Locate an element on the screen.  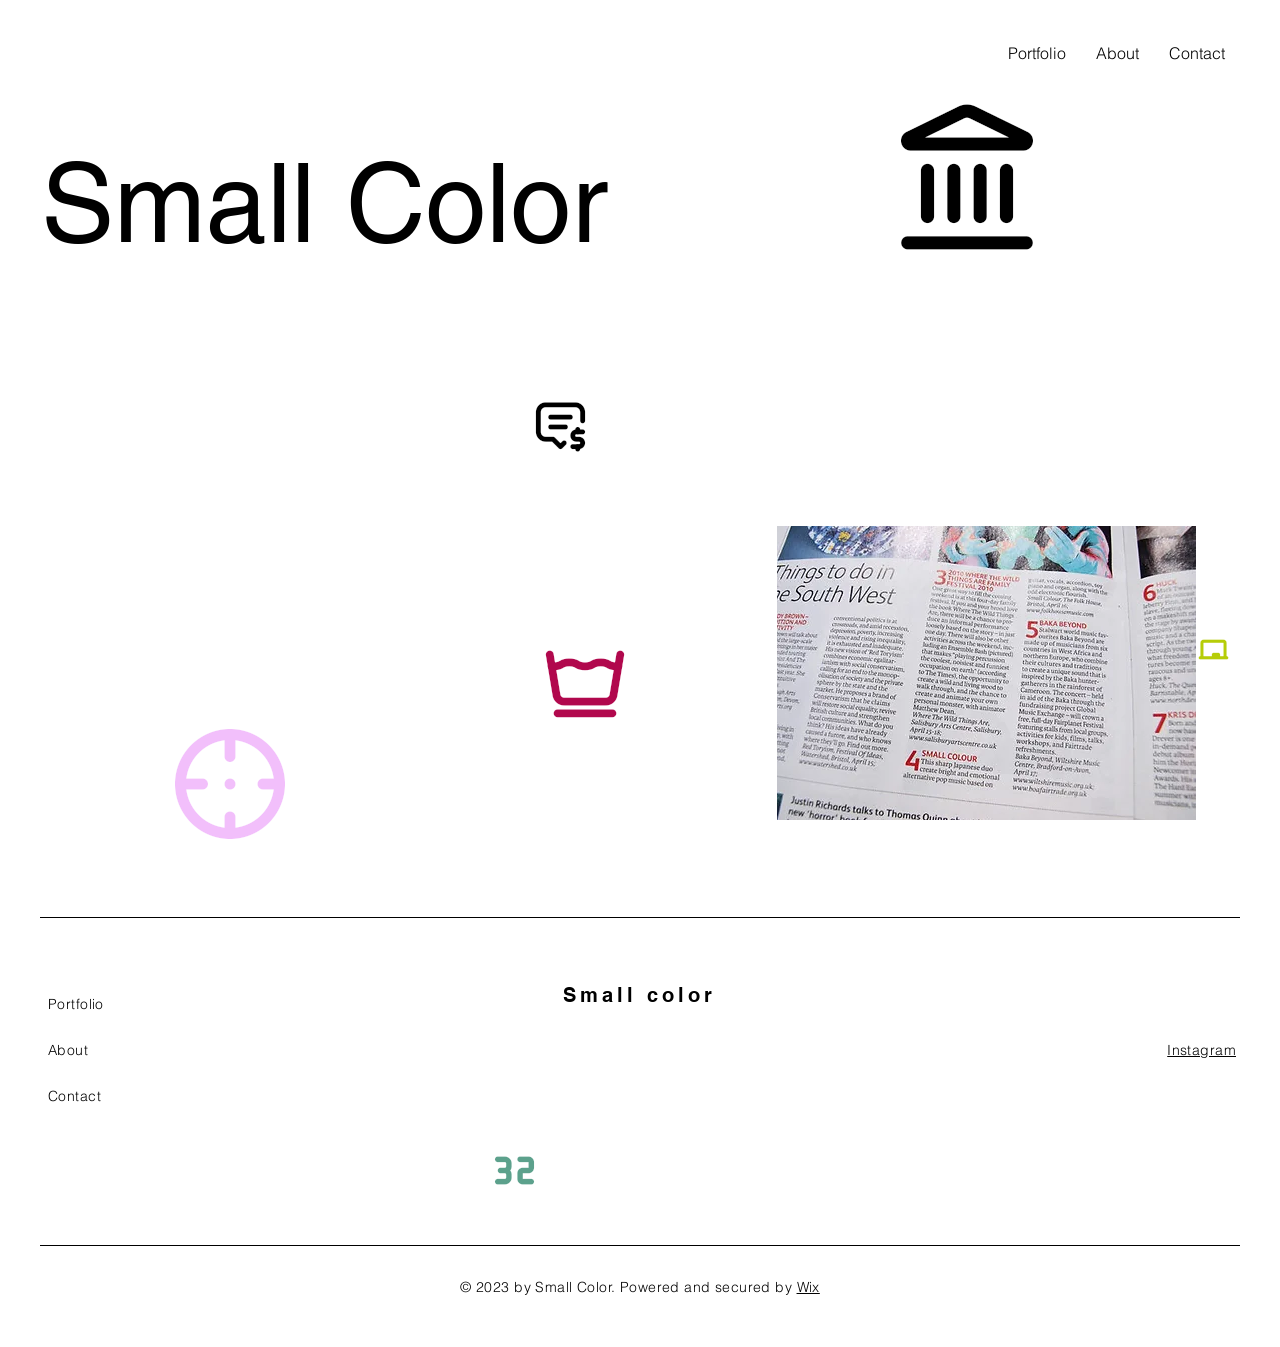
view payment-related messages is located at coordinates (560, 424).